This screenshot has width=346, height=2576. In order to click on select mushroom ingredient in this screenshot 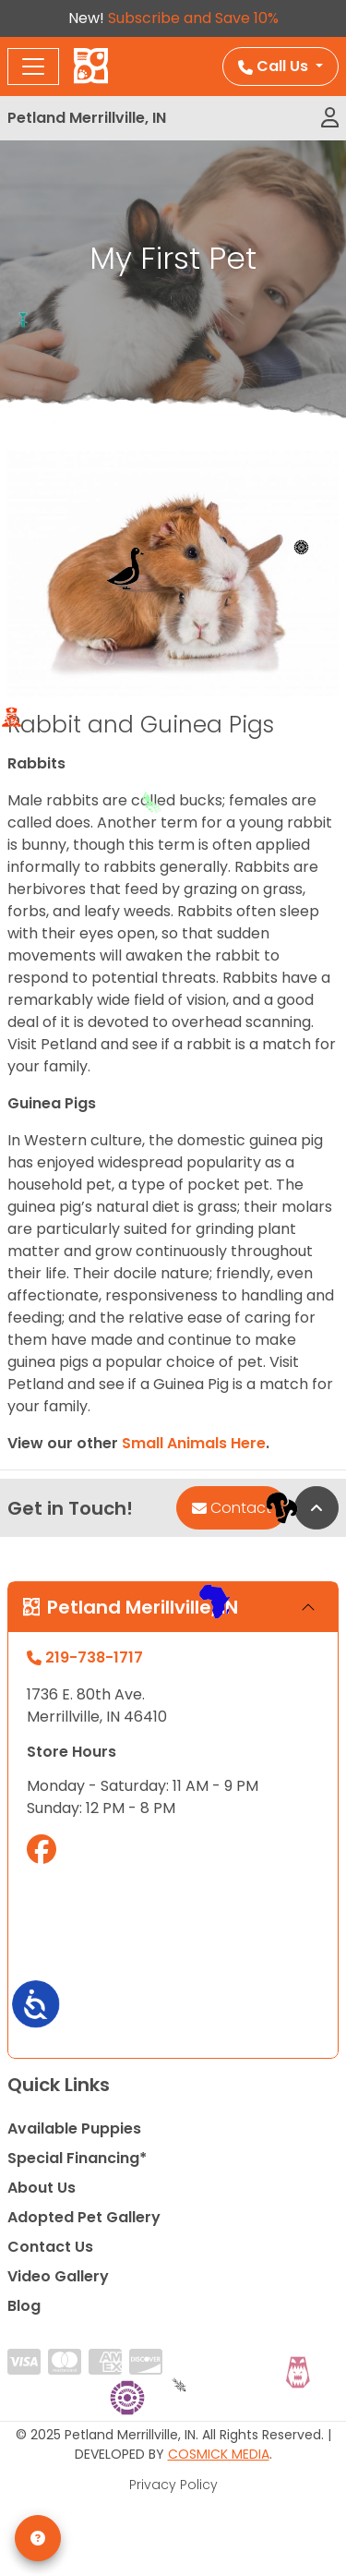, I will do `click(281, 1507)`.